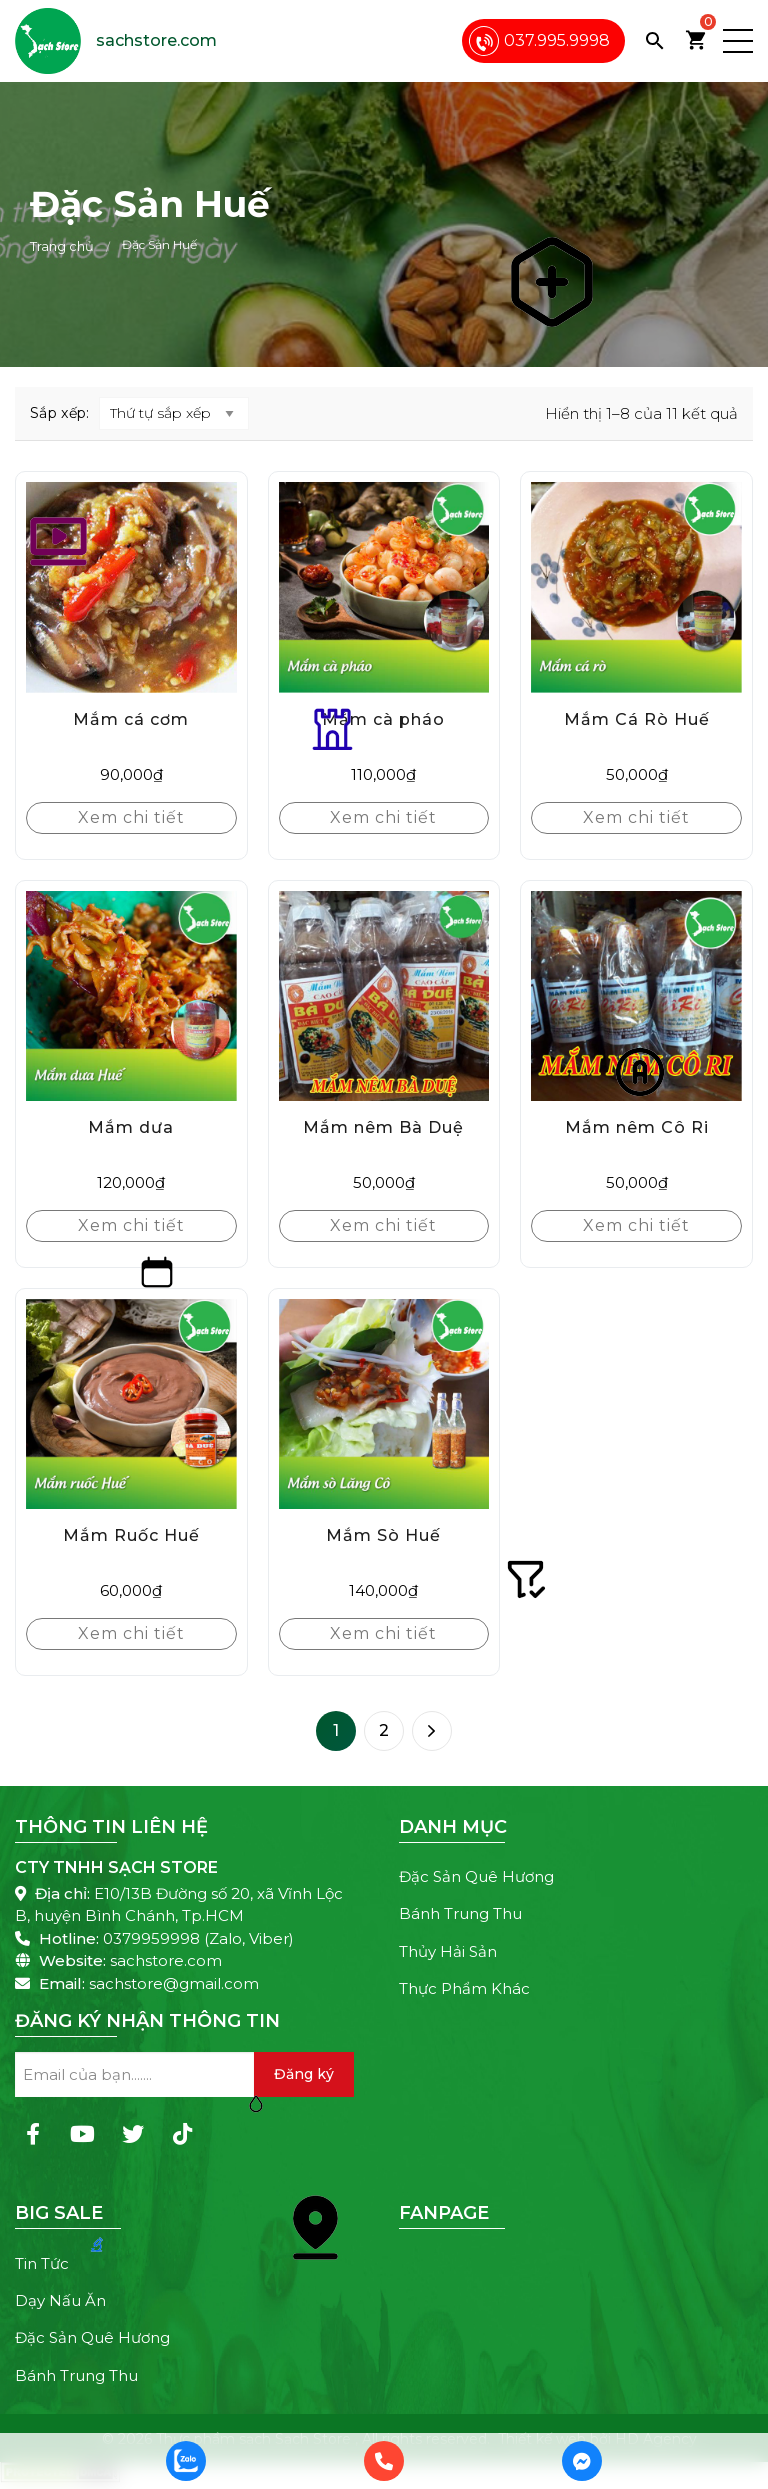 The width and height of the screenshot is (768, 2489). What do you see at coordinates (640, 1072) in the screenshot?
I see `indicates an "A" grade or rating` at bounding box center [640, 1072].